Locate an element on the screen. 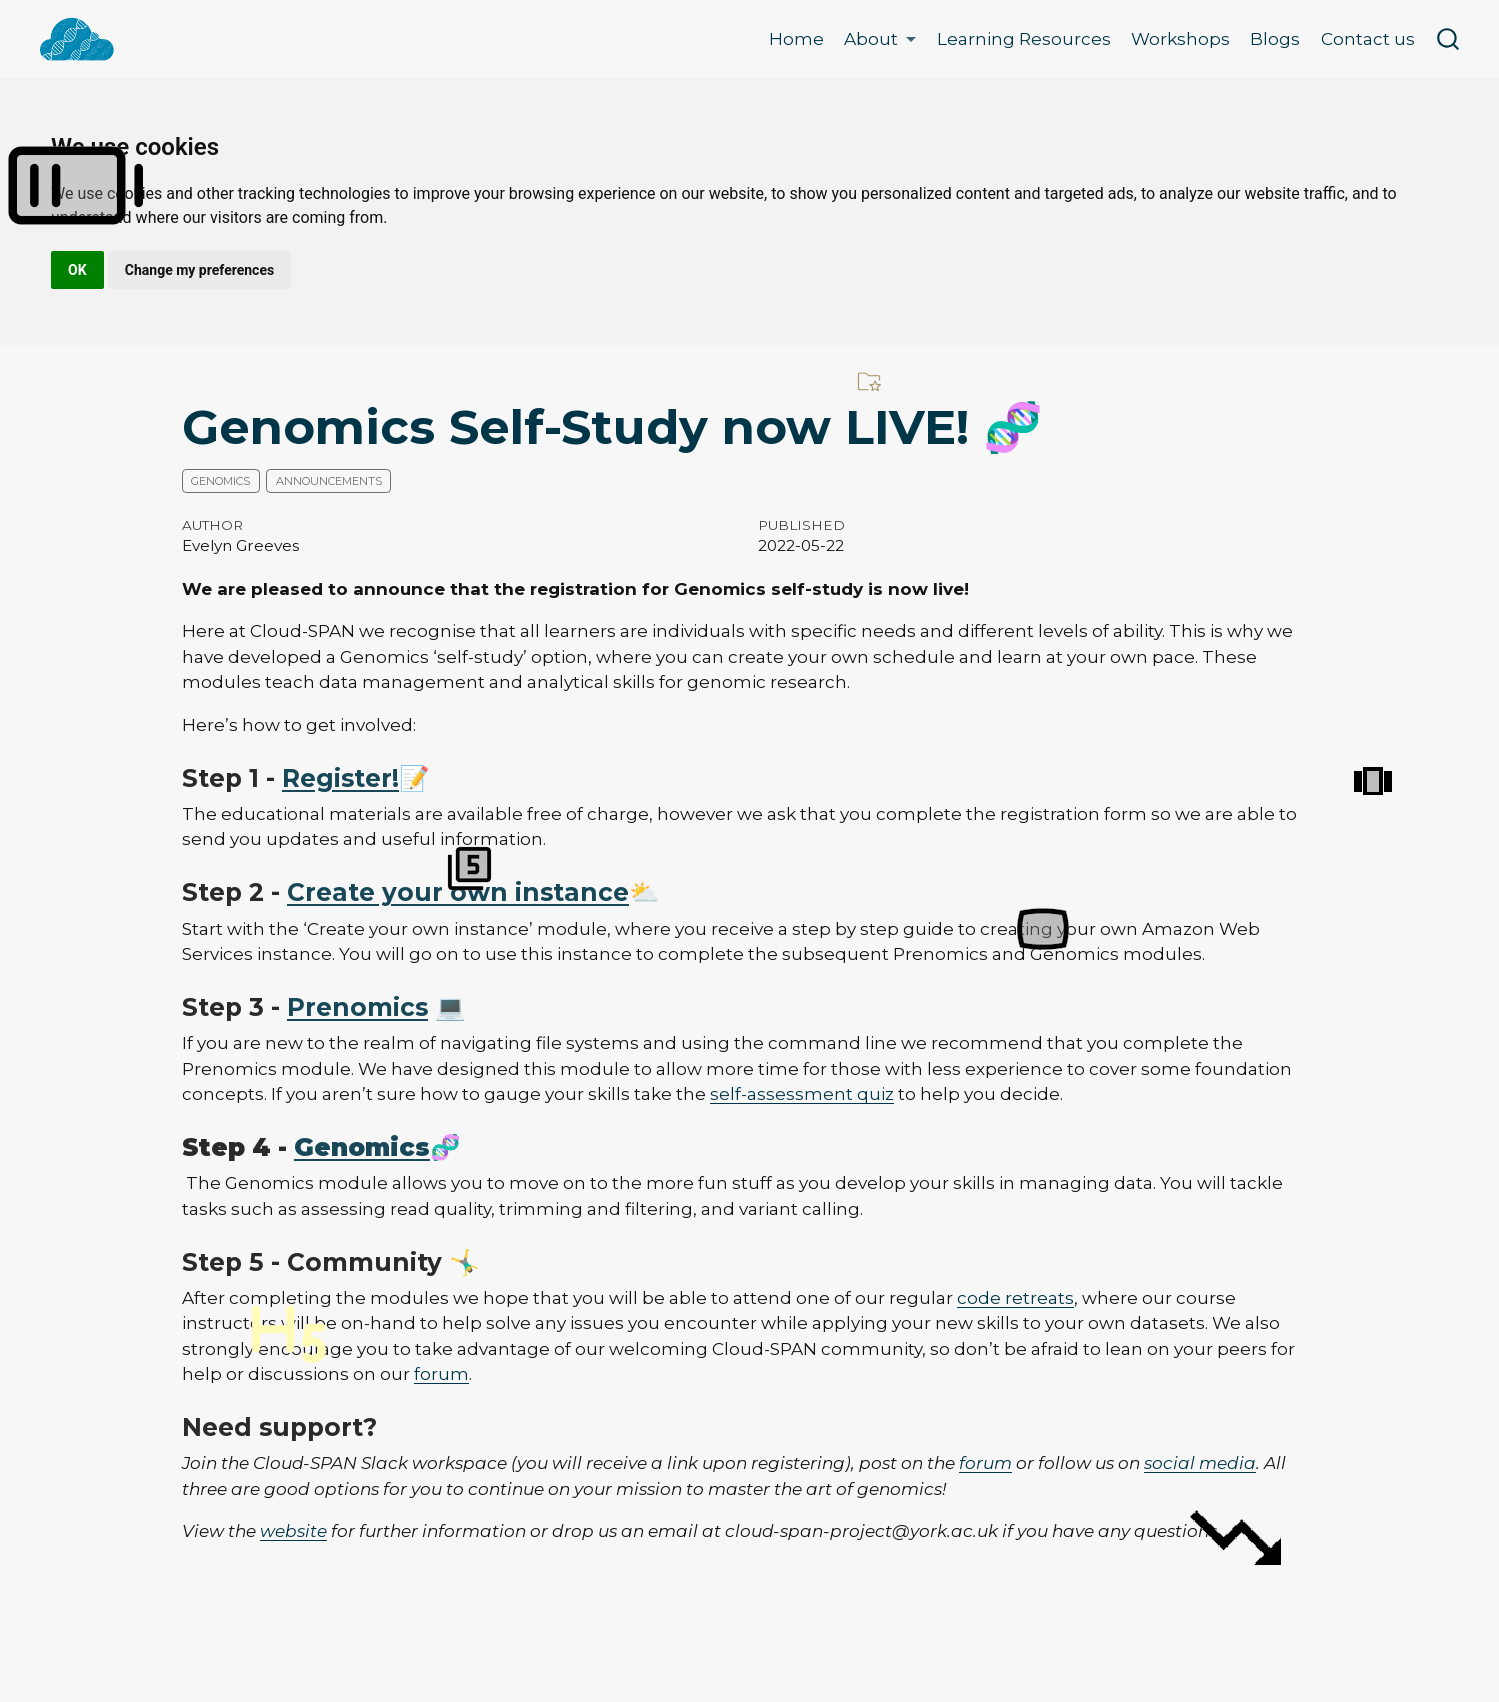 This screenshot has height=1702, width=1499. filter or view 5 items is located at coordinates (469, 868).